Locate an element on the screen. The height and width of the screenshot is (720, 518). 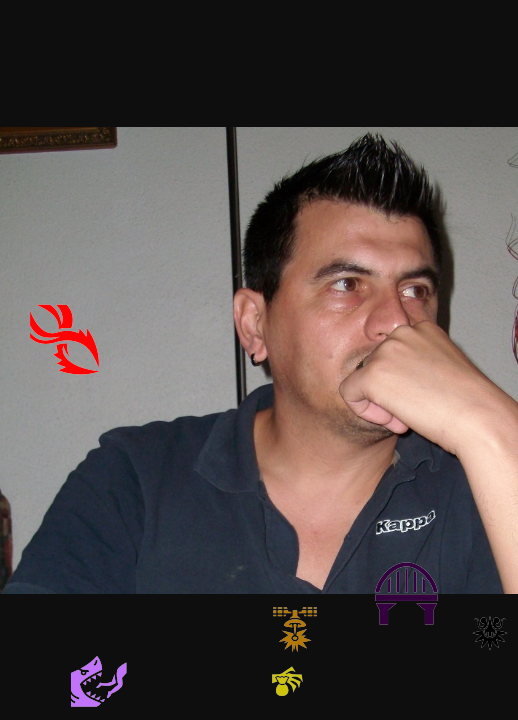
steal or grab an item quickly is located at coordinates (287, 680).